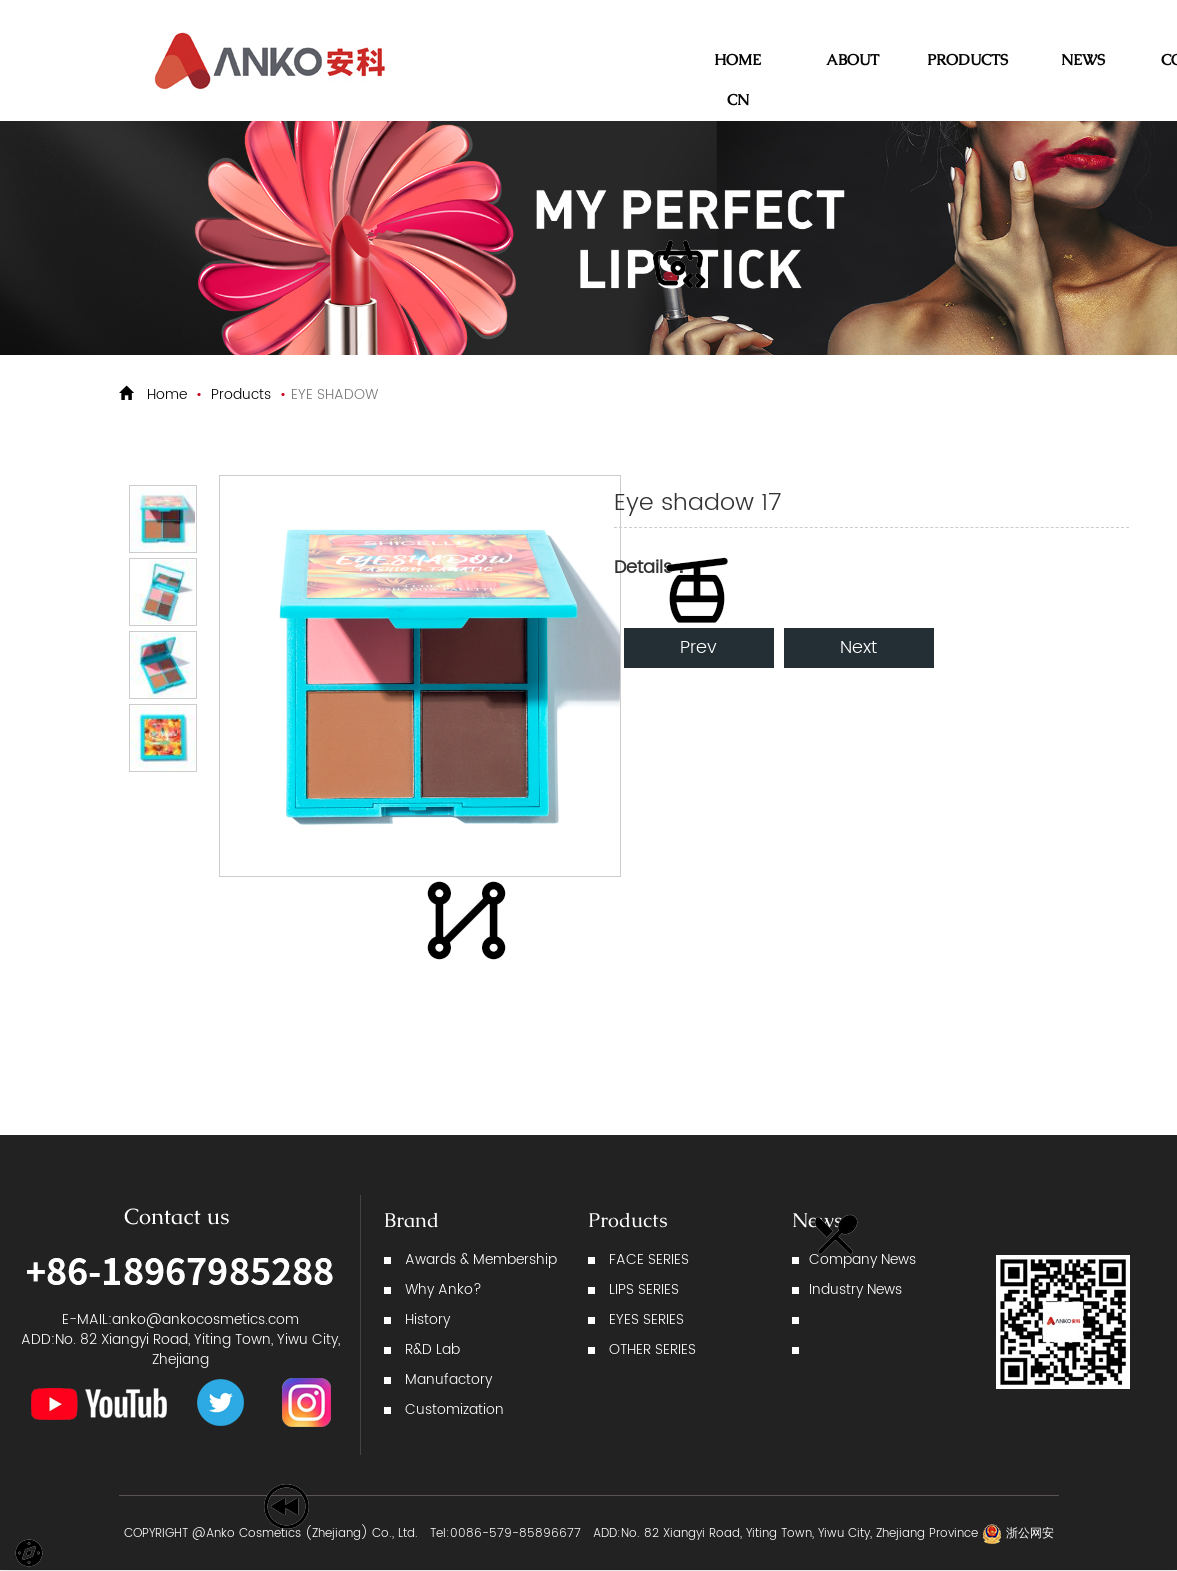 The width and height of the screenshot is (1177, 1571). I want to click on rewind or skip to previous track, so click(286, 1506).